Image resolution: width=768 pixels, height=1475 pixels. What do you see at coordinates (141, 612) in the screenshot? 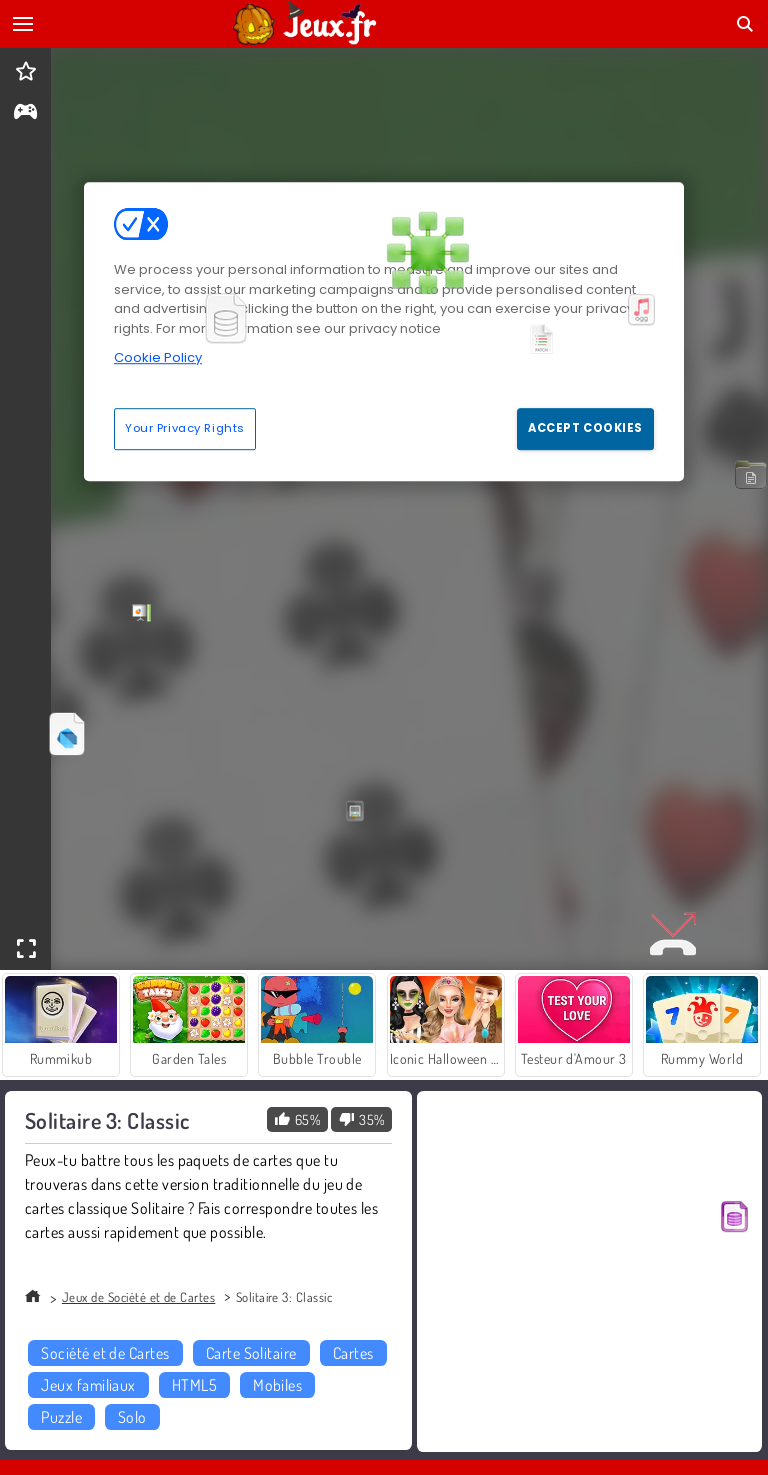
I see `presentation template file type` at bounding box center [141, 612].